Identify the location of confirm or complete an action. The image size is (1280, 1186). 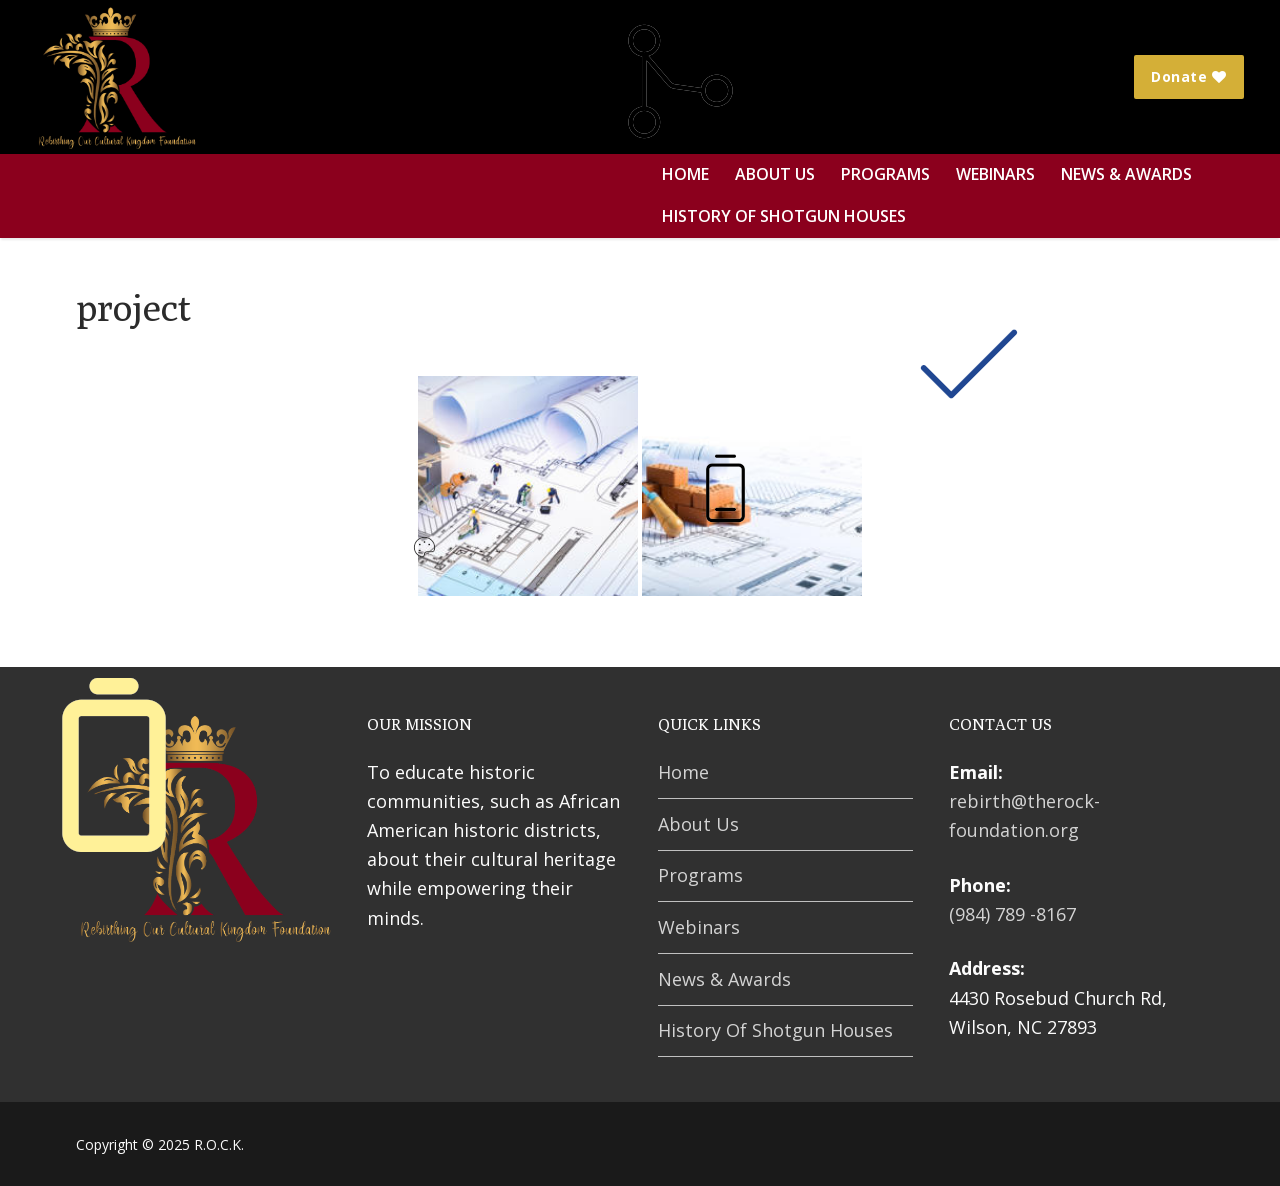
(967, 360).